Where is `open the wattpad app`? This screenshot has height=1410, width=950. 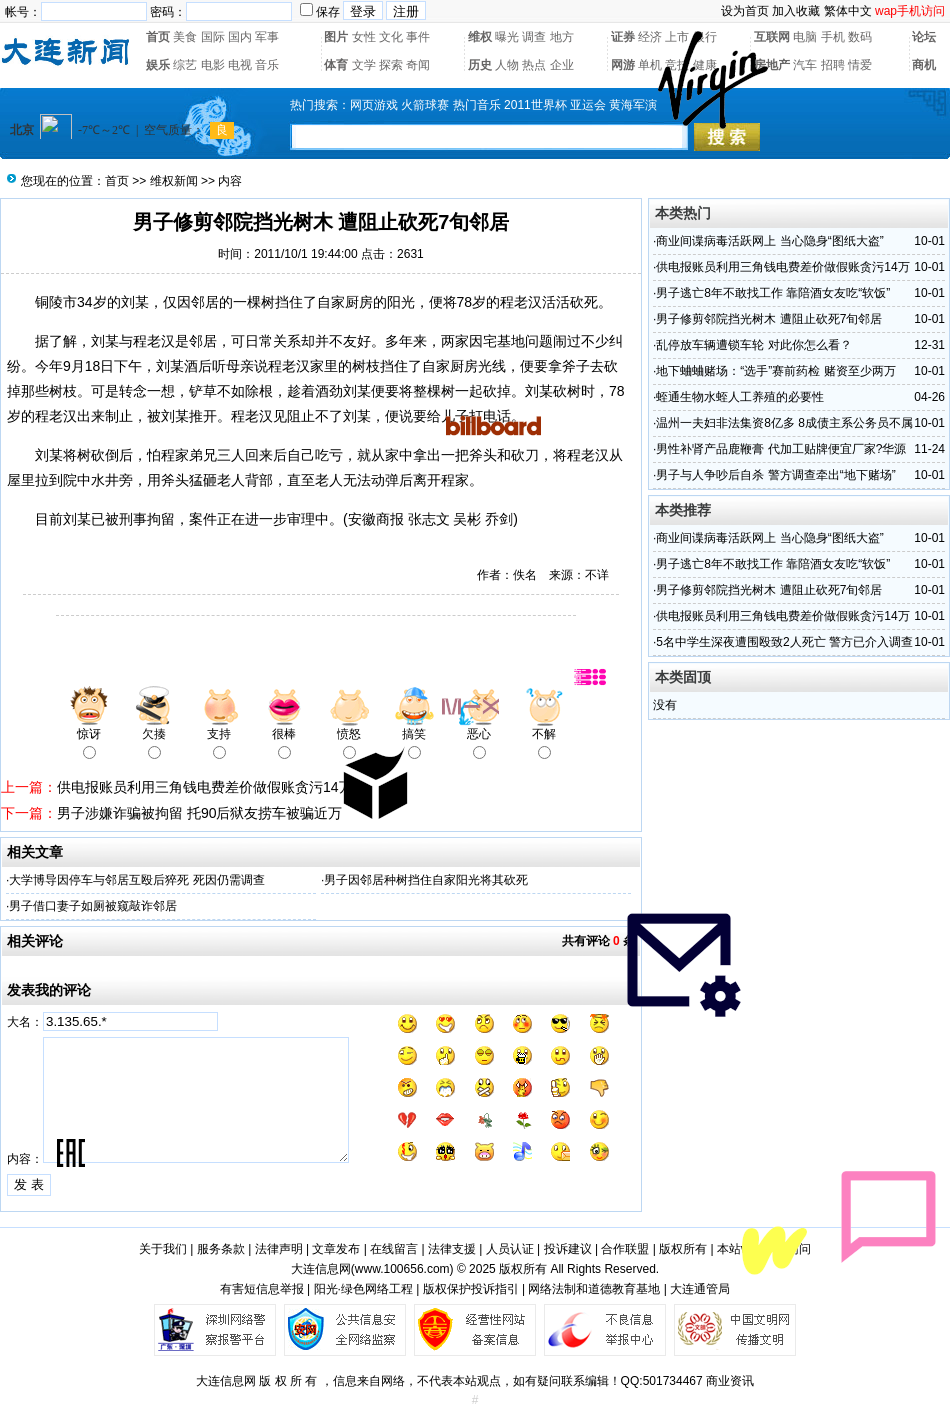
open the wattpad app is located at coordinates (774, 1250).